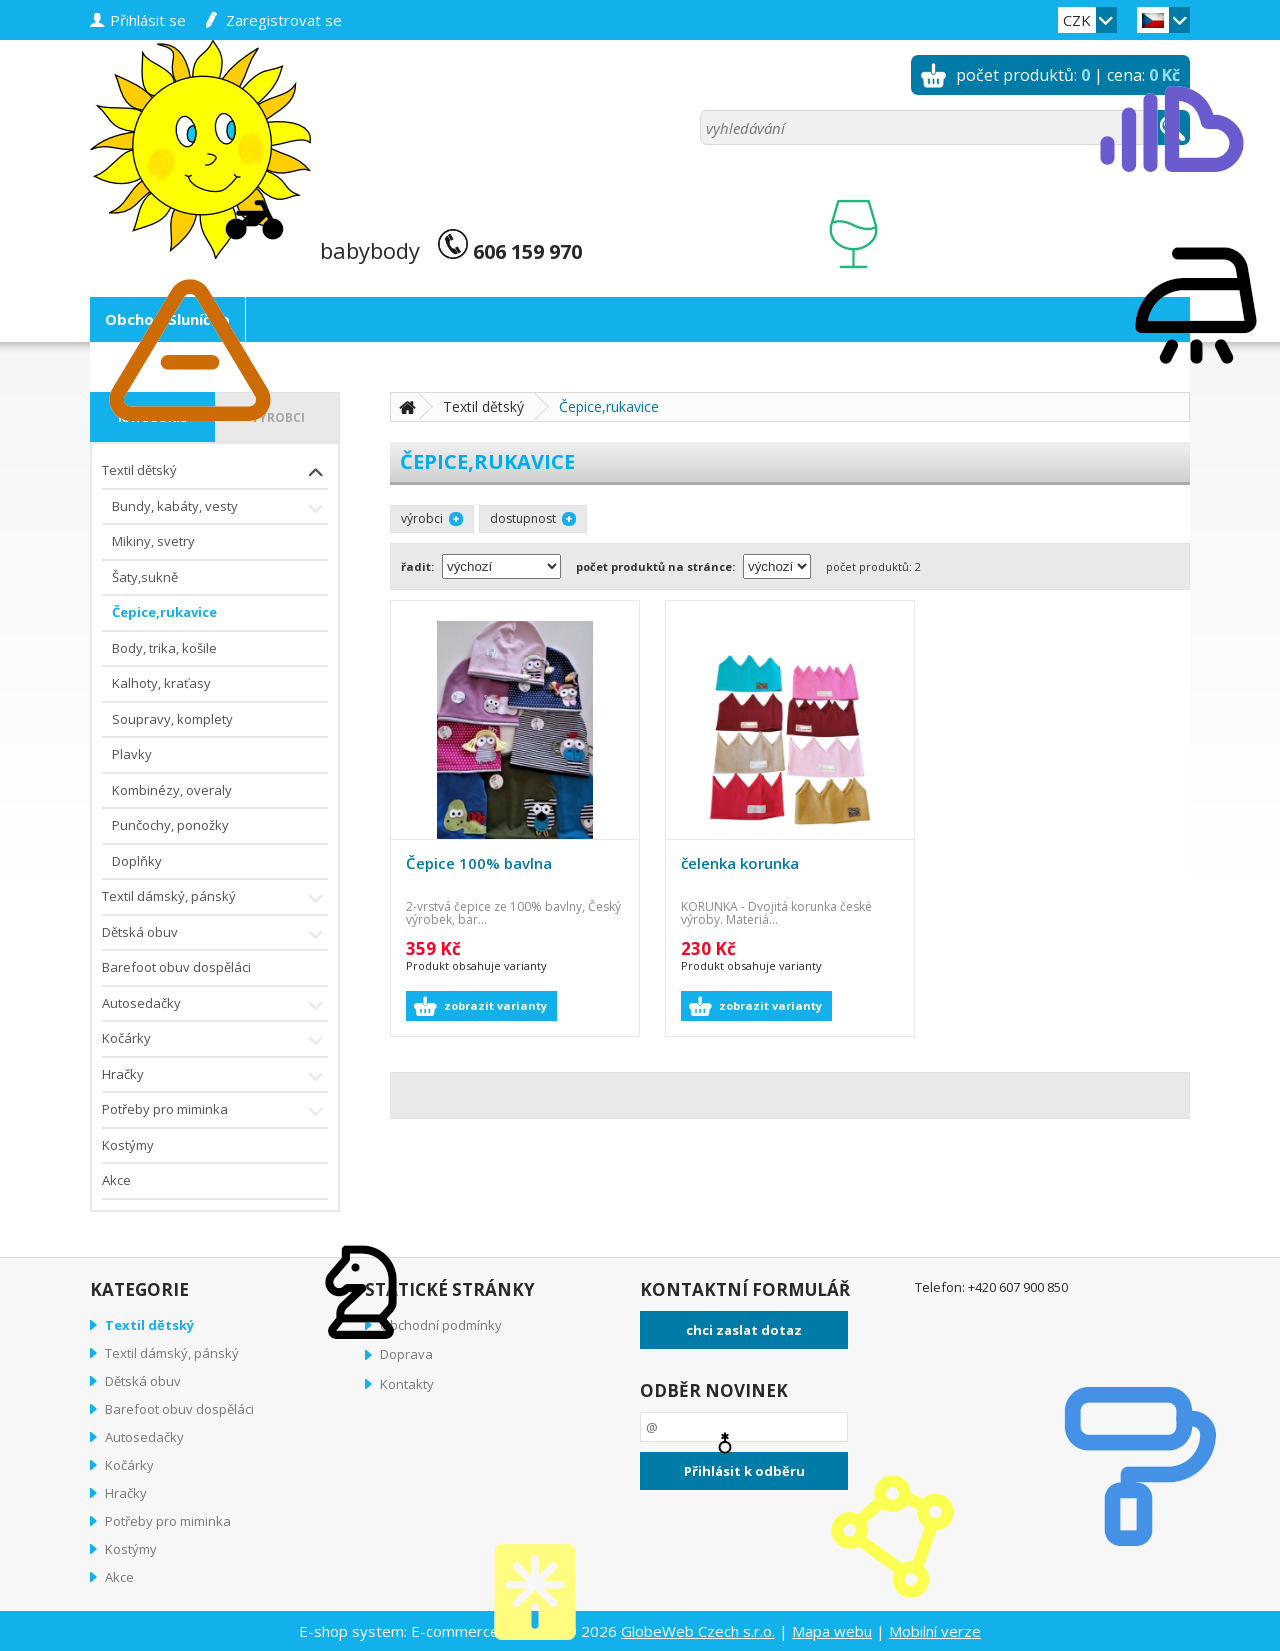 This screenshot has width=1280, height=1651. Describe the element at coordinates (535, 1592) in the screenshot. I see `open linktree profile` at that location.